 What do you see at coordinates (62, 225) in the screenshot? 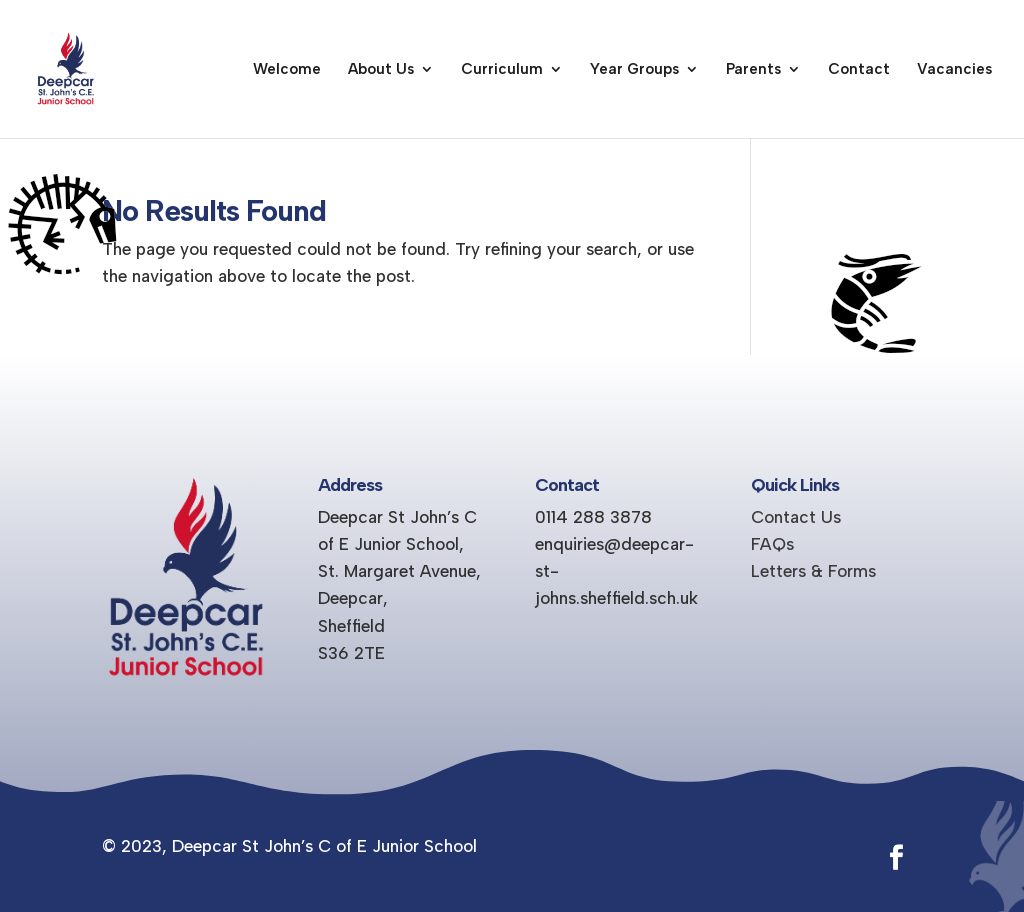
I see `access fossil or dinosaur collection` at bounding box center [62, 225].